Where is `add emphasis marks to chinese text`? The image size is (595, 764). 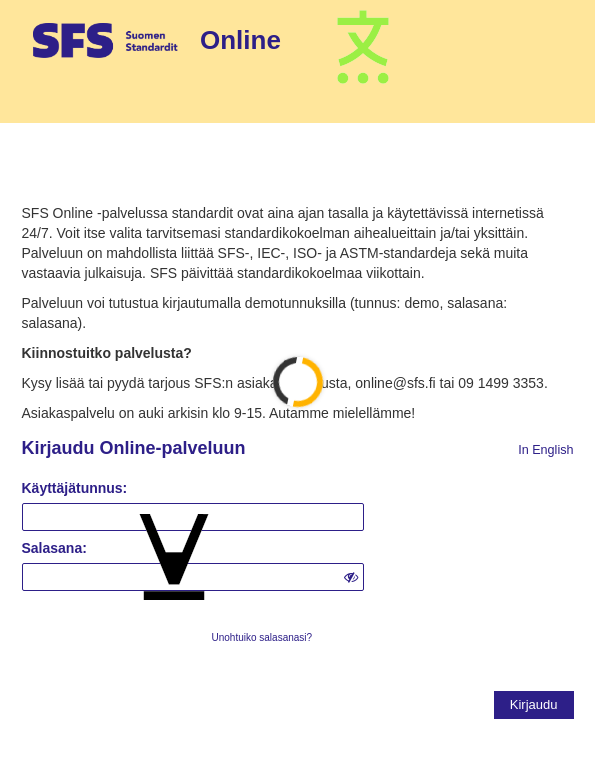
add emphasis marks to chinese text is located at coordinates (363, 47).